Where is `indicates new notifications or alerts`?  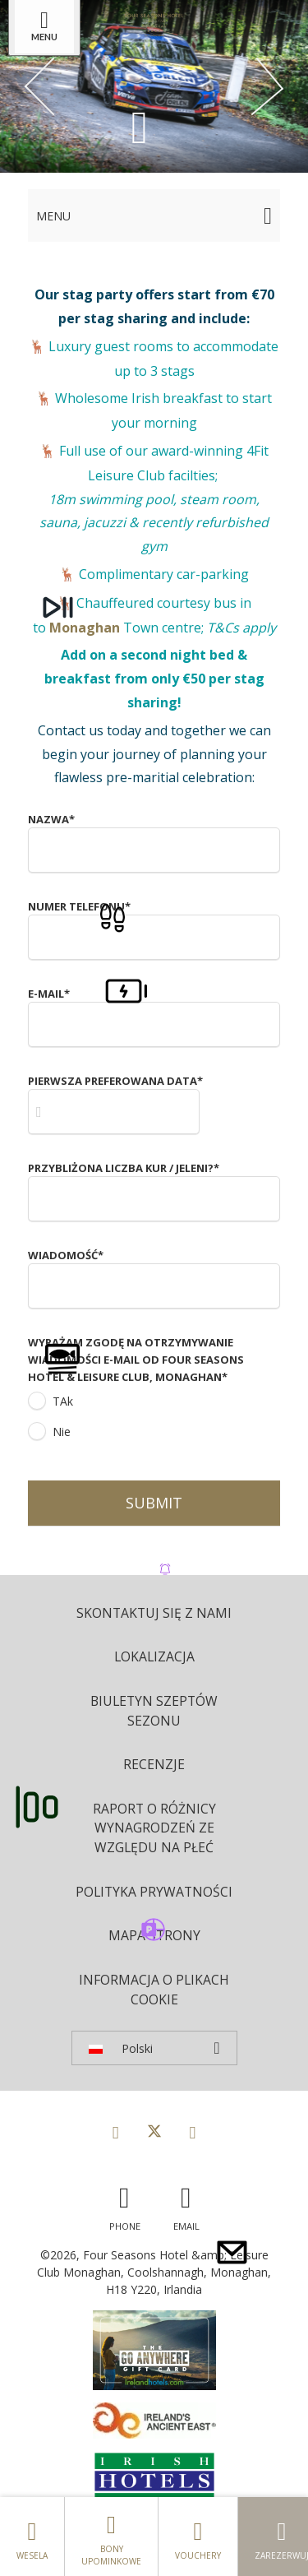 indicates new notifications or alerts is located at coordinates (165, 1569).